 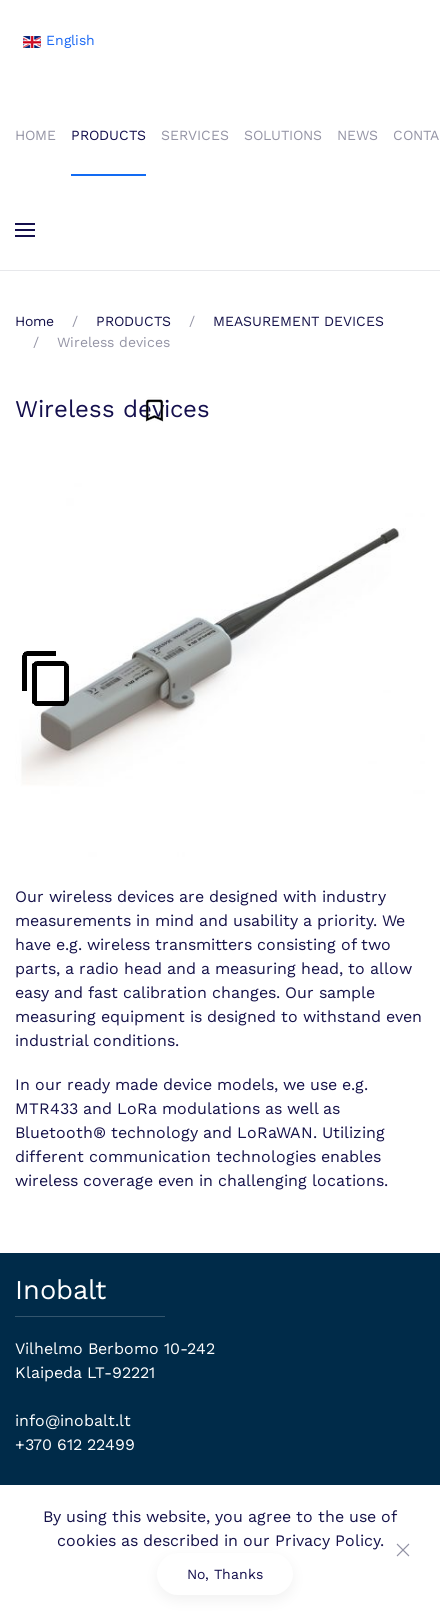 What do you see at coordinates (46, 678) in the screenshot?
I see `copy to clipboard` at bounding box center [46, 678].